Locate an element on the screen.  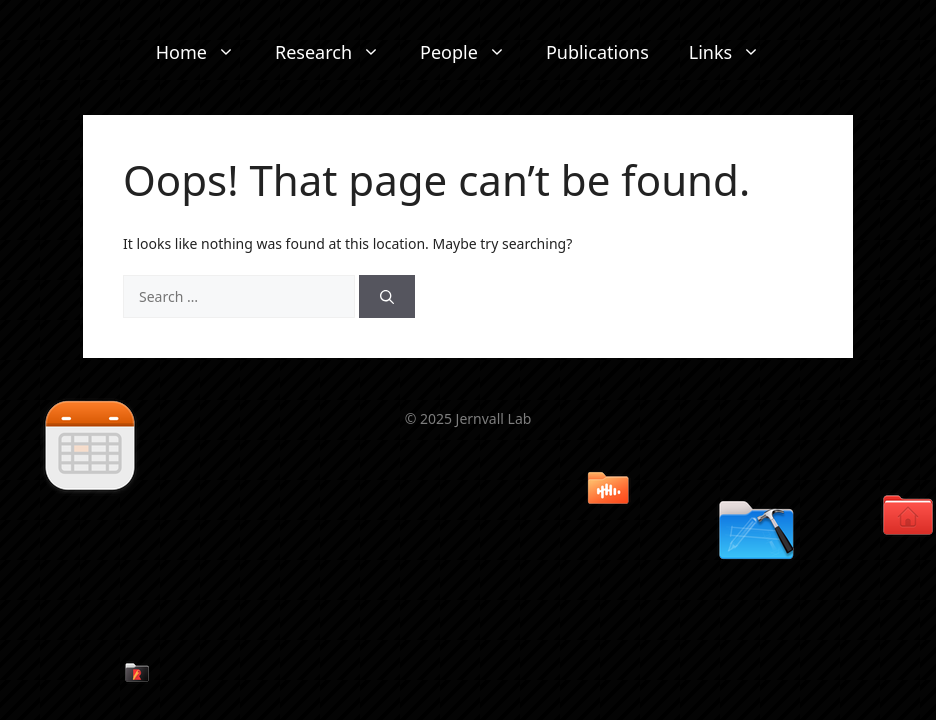
open rollup.js project folder is located at coordinates (137, 673).